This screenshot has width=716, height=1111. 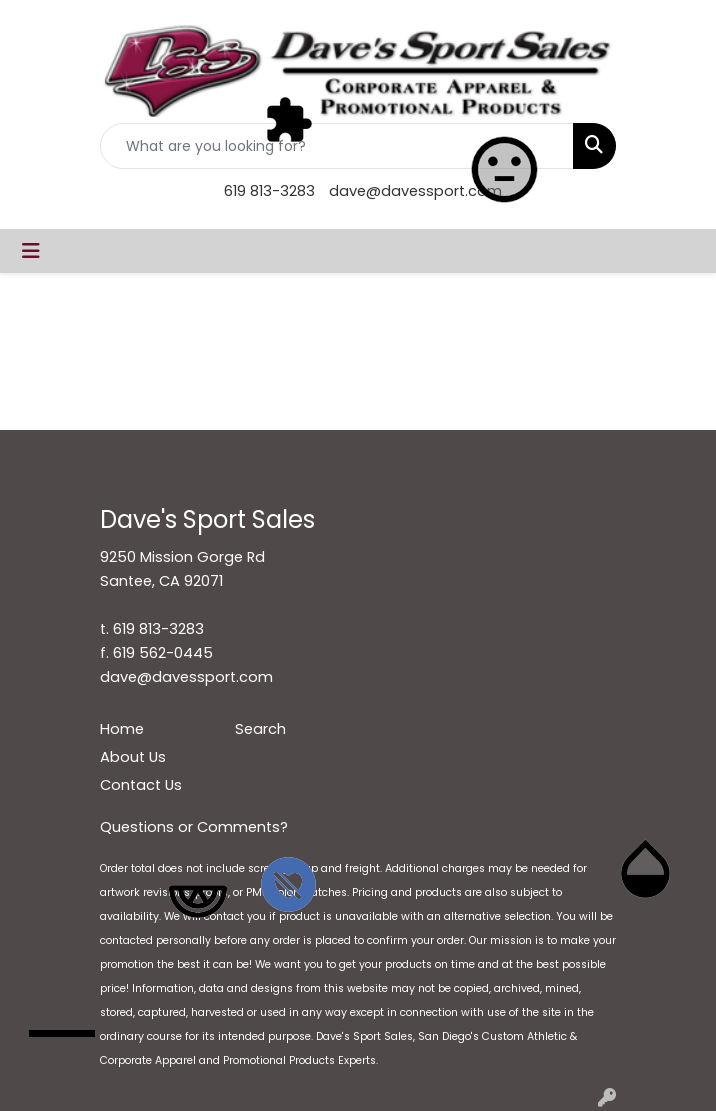 What do you see at coordinates (198, 897) in the screenshot?
I see `indicates citrus or fruit-related content` at bounding box center [198, 897].